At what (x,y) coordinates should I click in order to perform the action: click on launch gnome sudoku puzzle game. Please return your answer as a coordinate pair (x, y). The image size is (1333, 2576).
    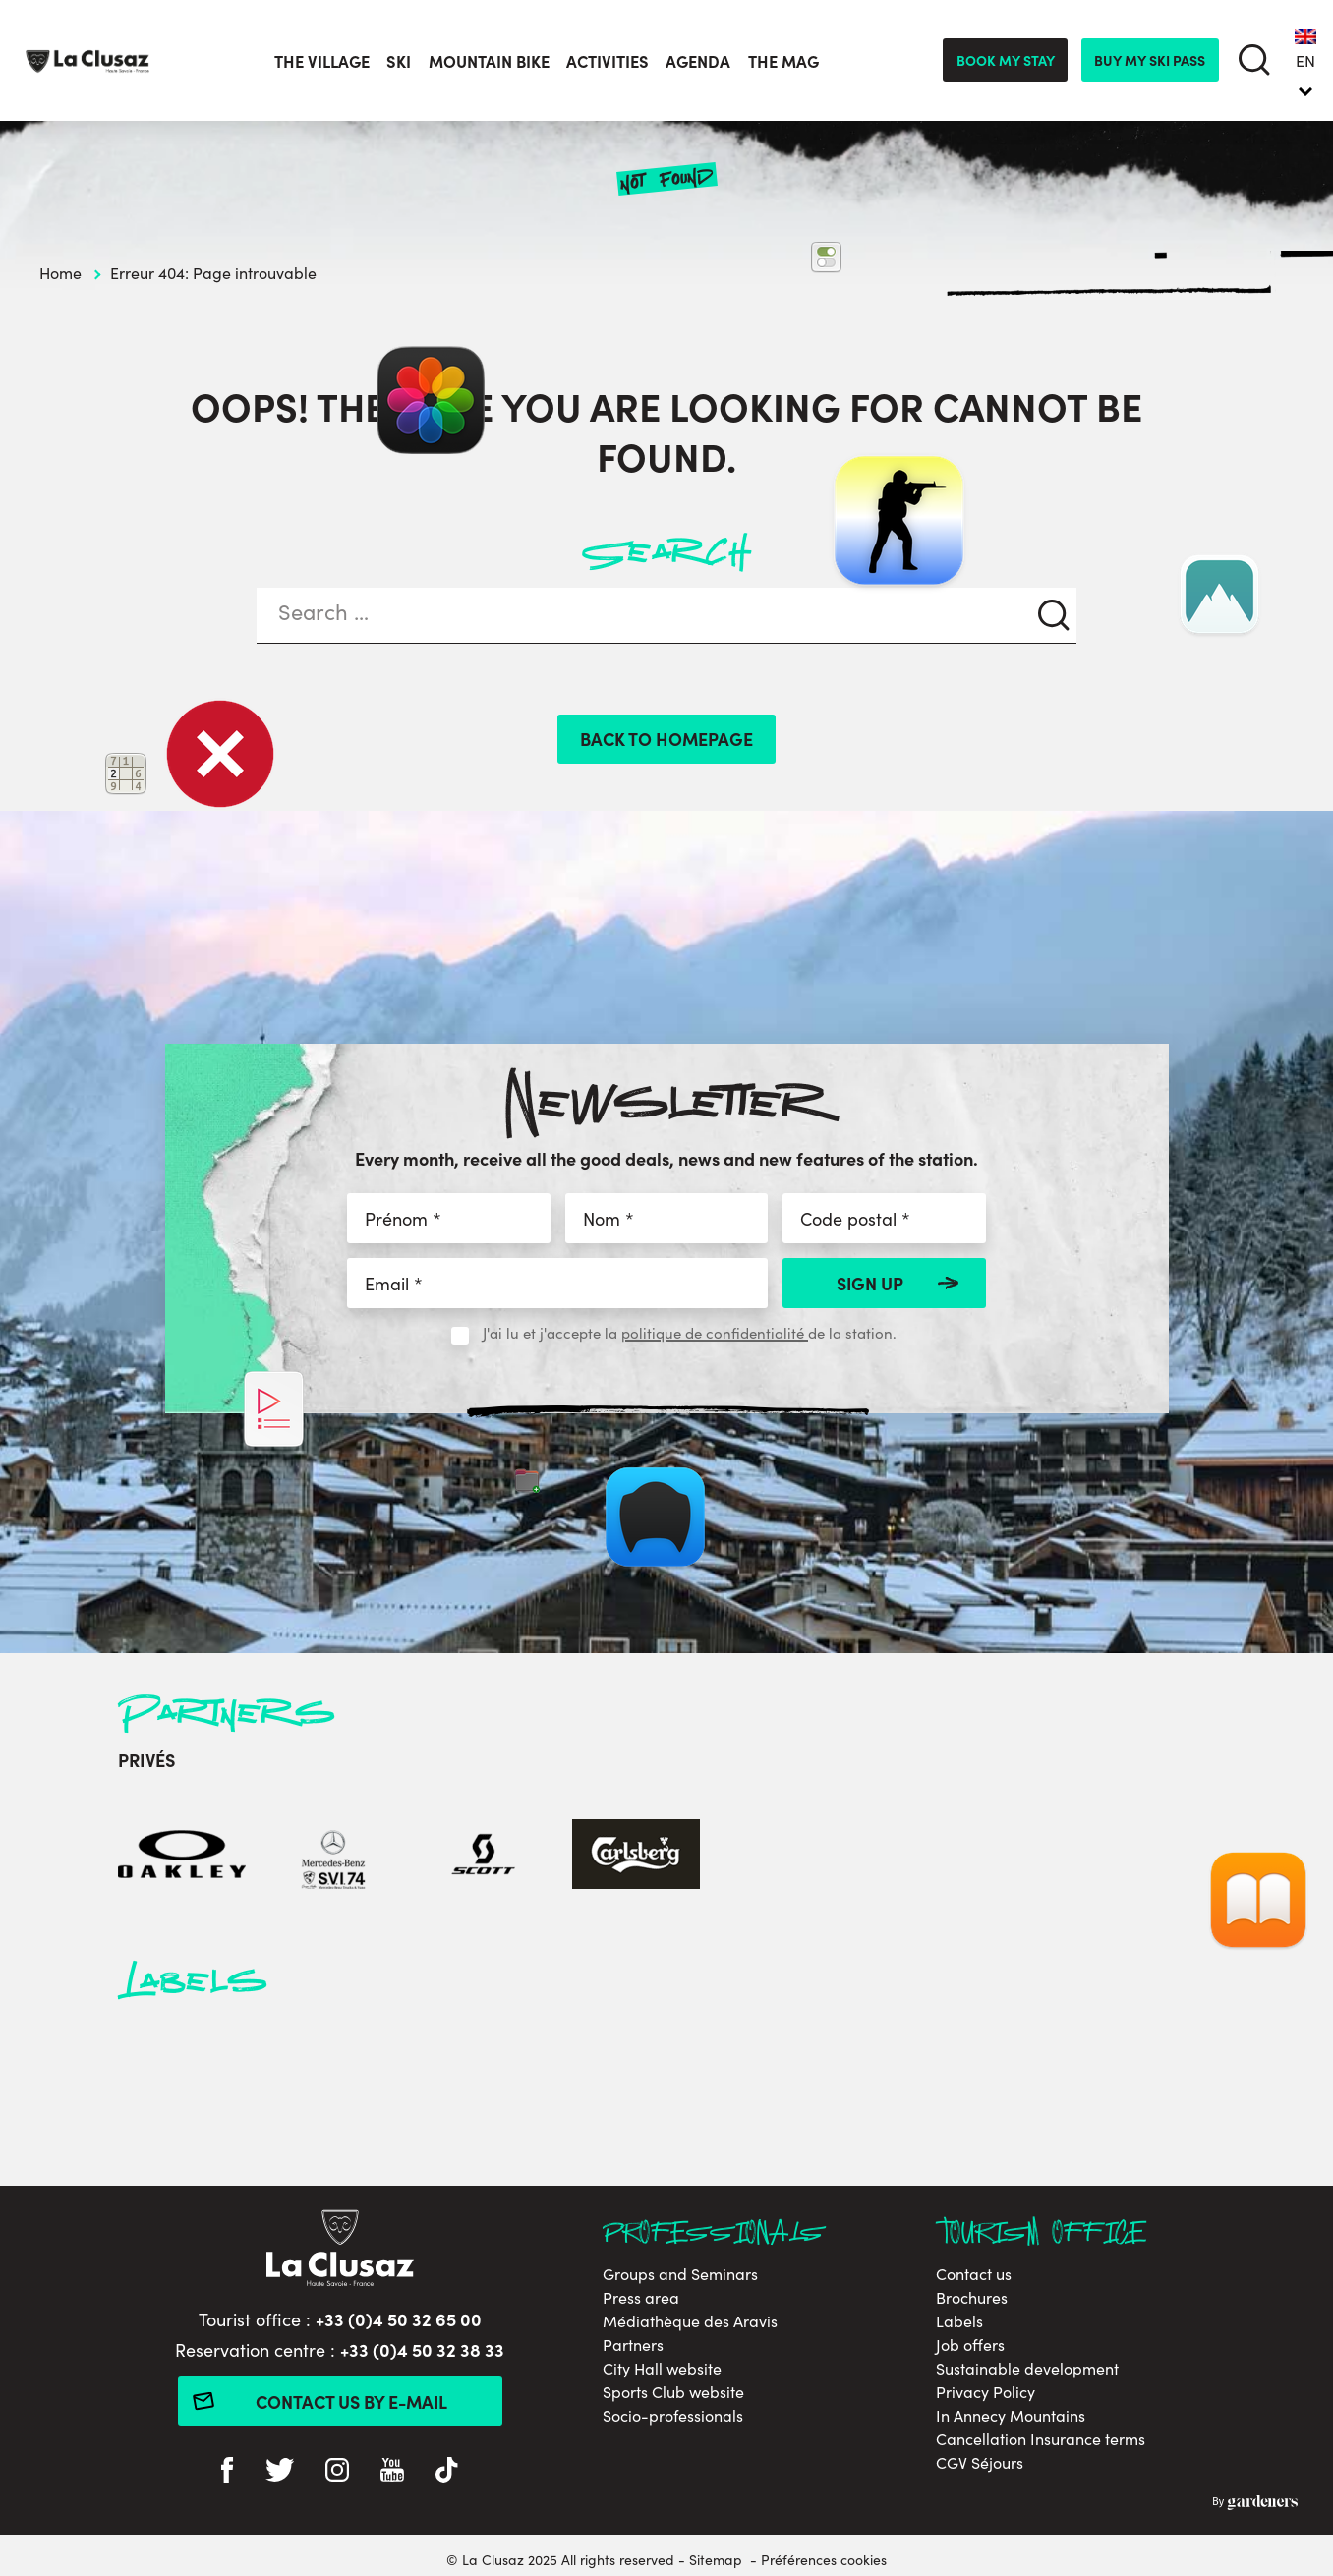
    Looking at the image, I should click on (126, 773).